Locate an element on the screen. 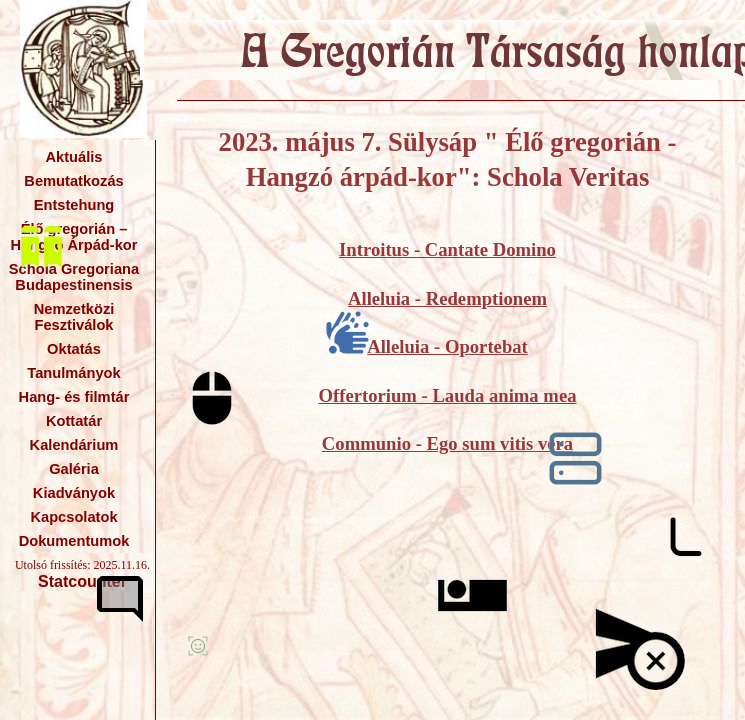  wash hands reminder or hygiene indicator is located at coordinates (347, 332).